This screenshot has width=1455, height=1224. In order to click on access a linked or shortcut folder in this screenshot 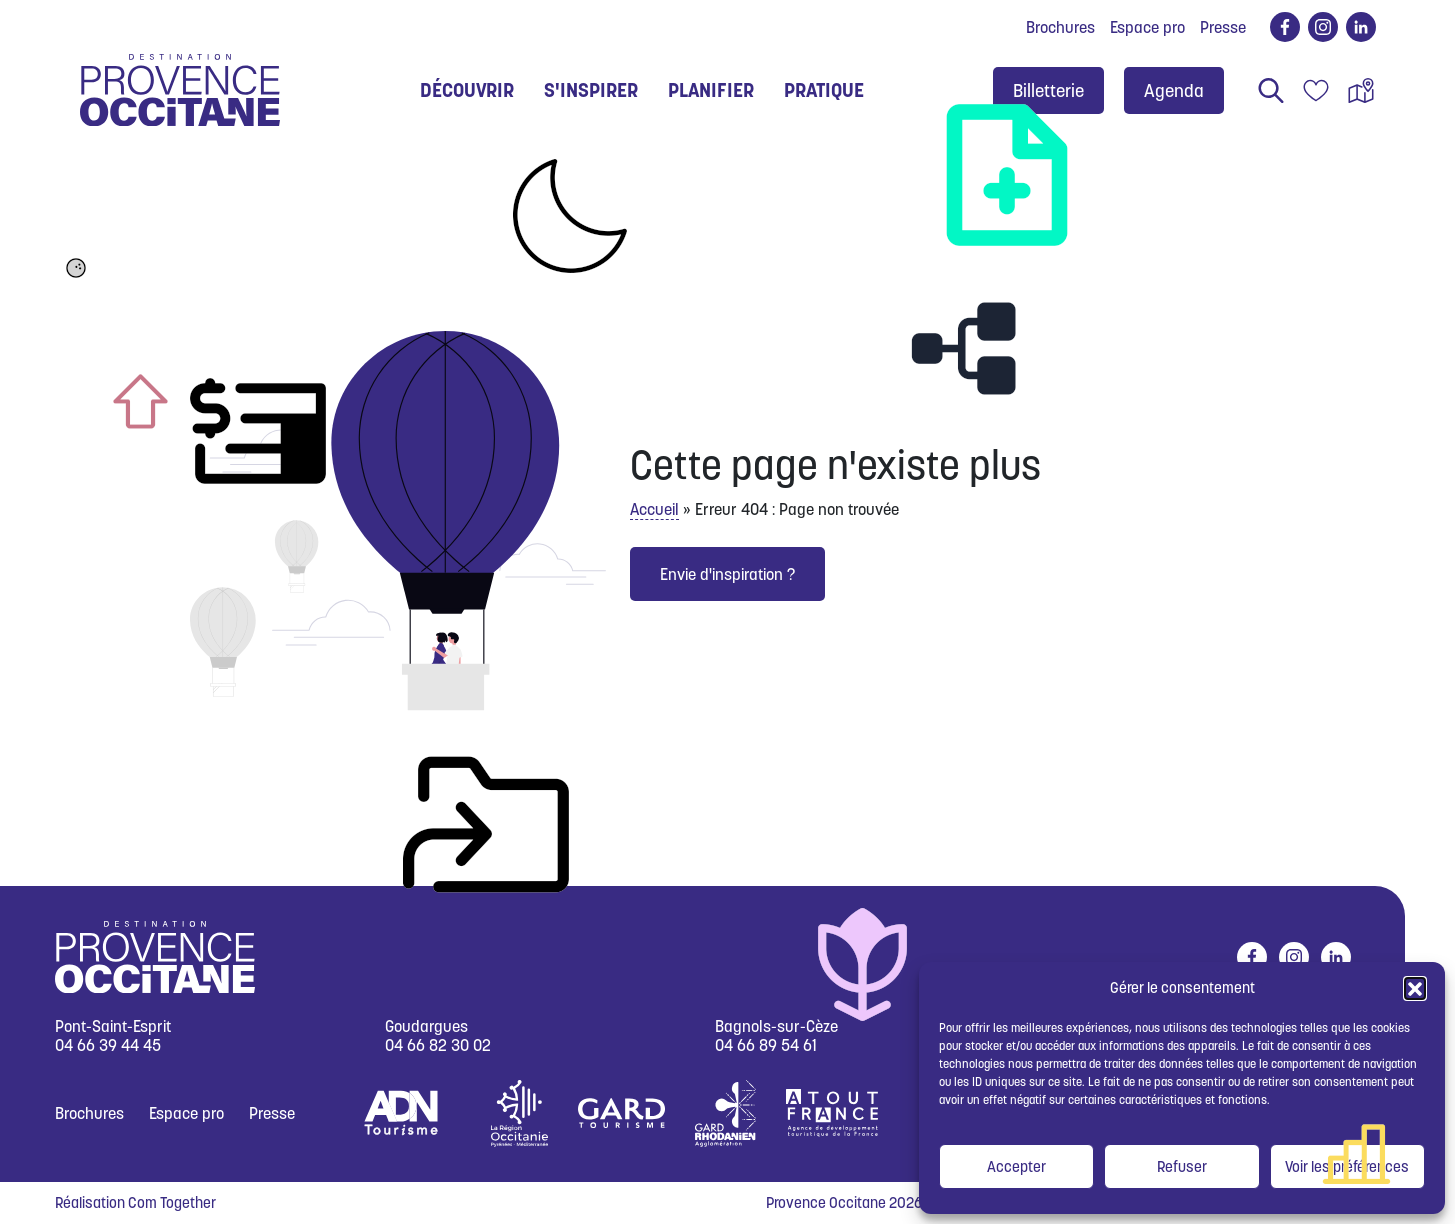, I will do `click(493, 824)`.